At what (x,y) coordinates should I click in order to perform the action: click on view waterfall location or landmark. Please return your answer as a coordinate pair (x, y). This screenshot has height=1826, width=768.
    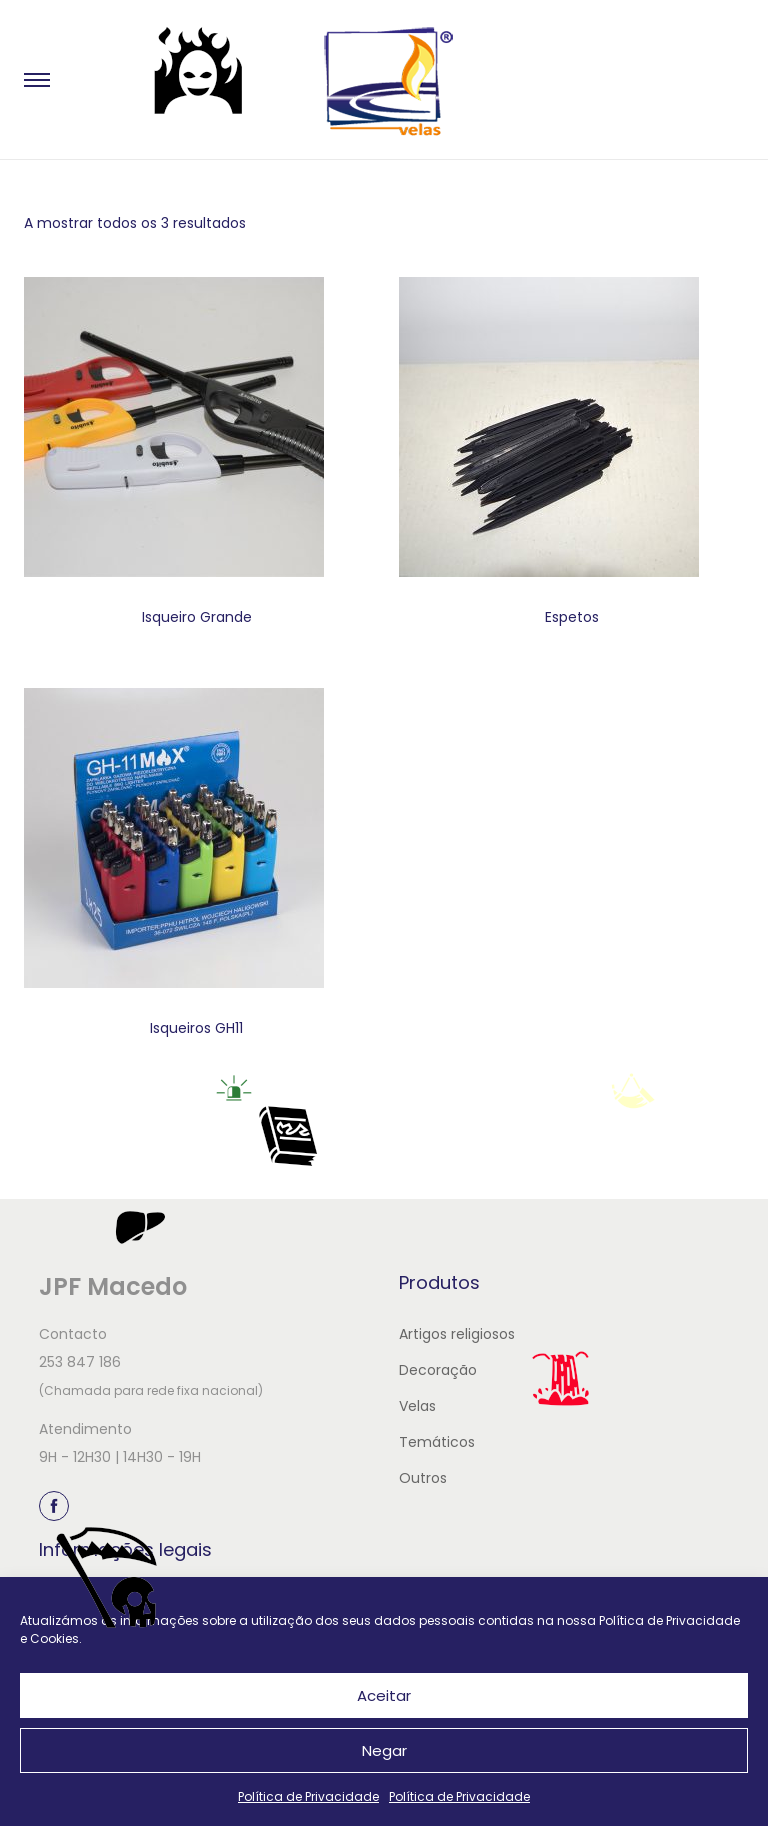
    Looking at the image, I should click on (560, 1378).